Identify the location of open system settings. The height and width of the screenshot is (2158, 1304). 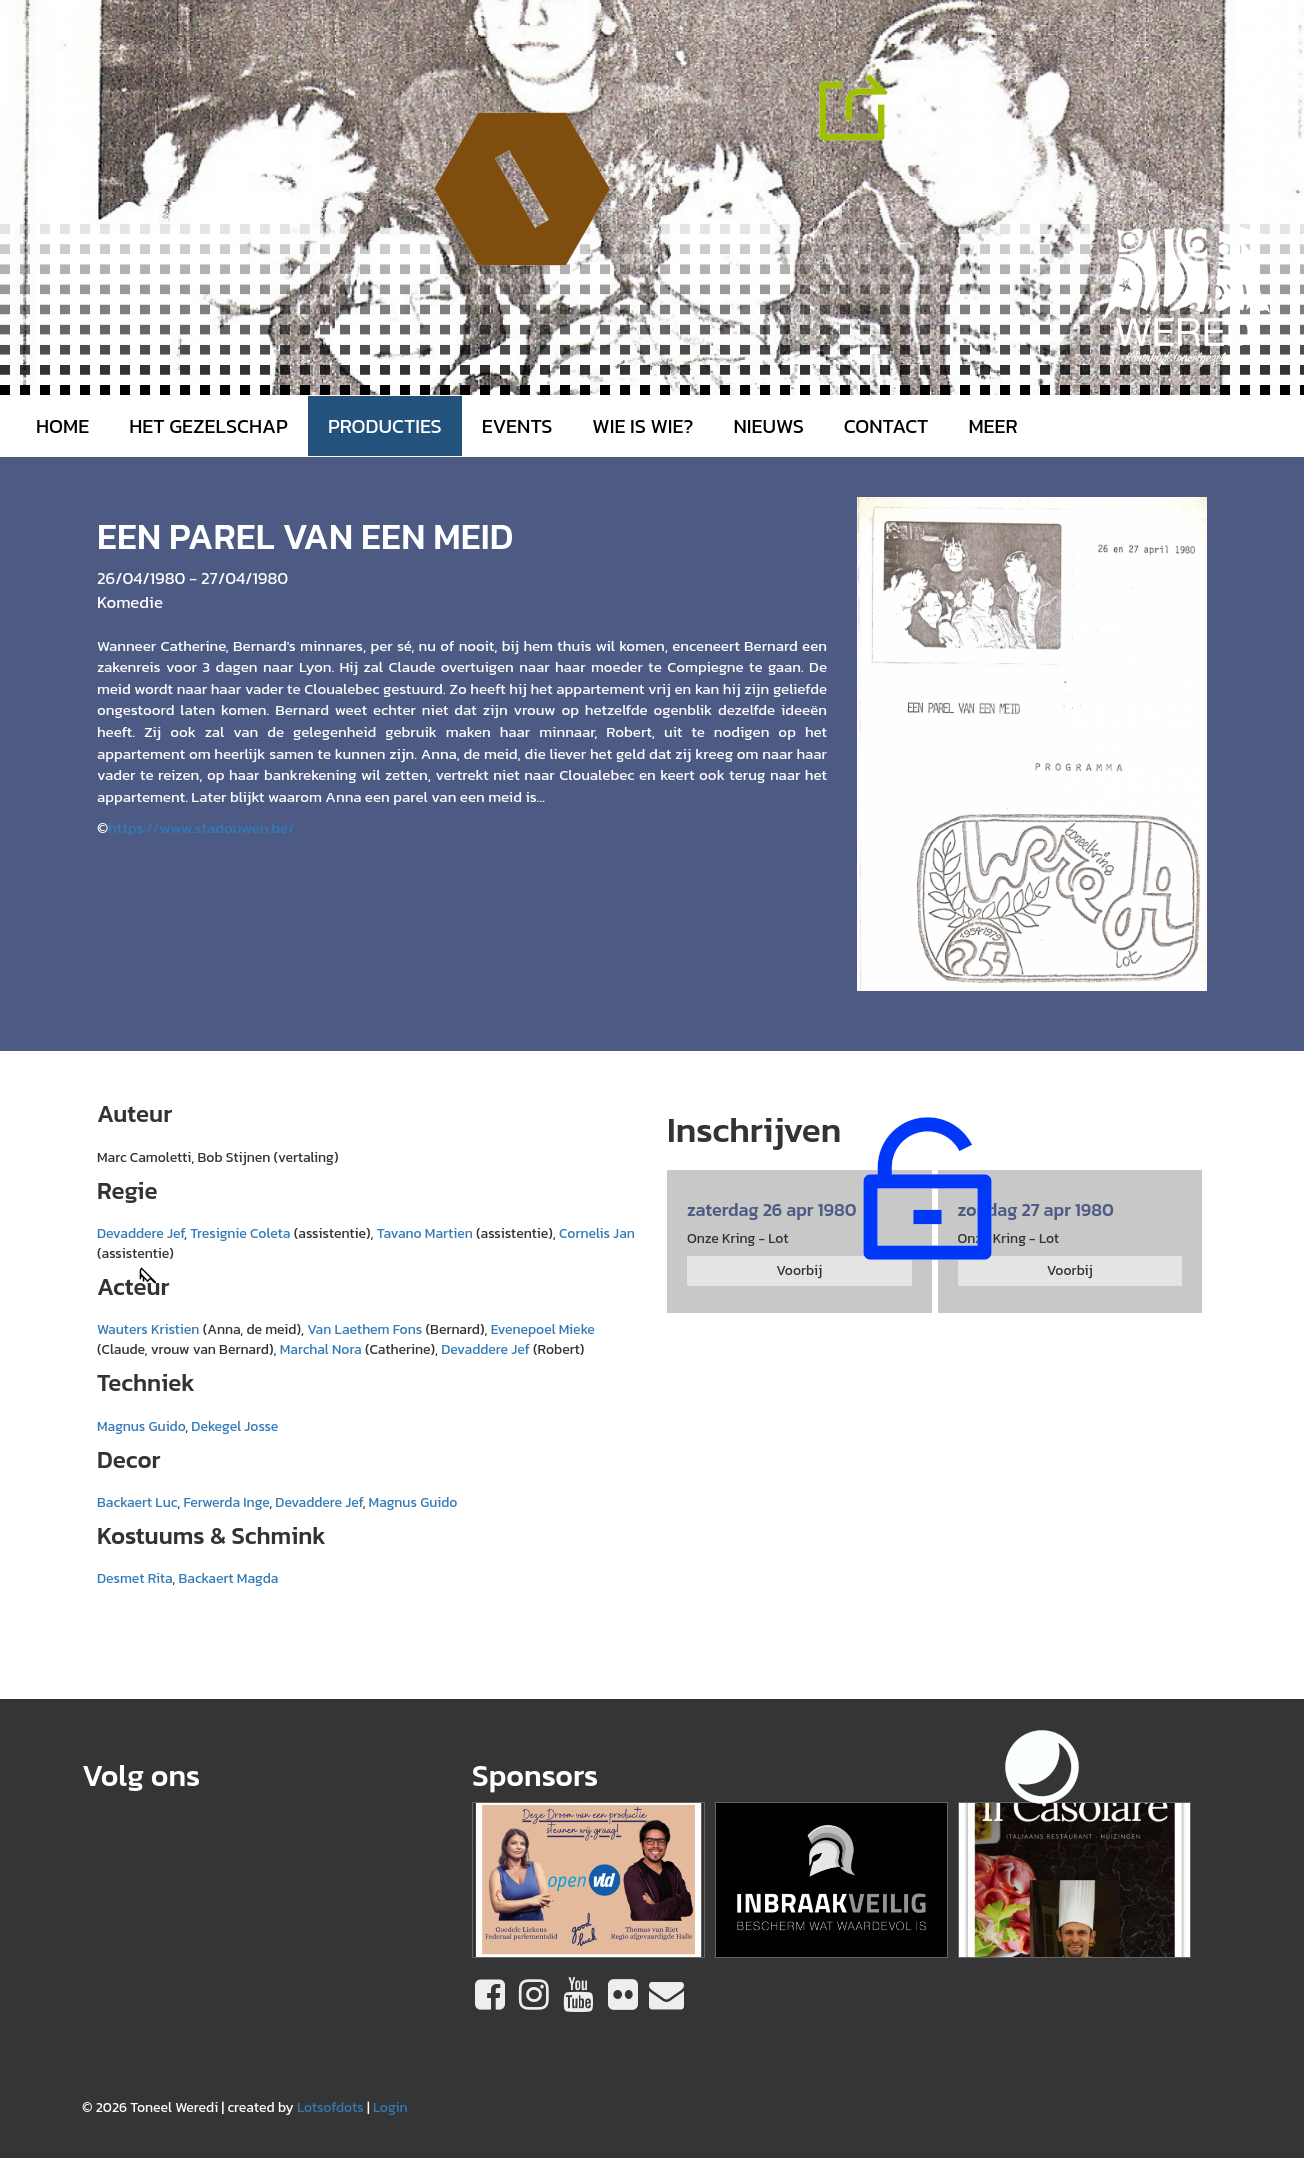
(522, 189).